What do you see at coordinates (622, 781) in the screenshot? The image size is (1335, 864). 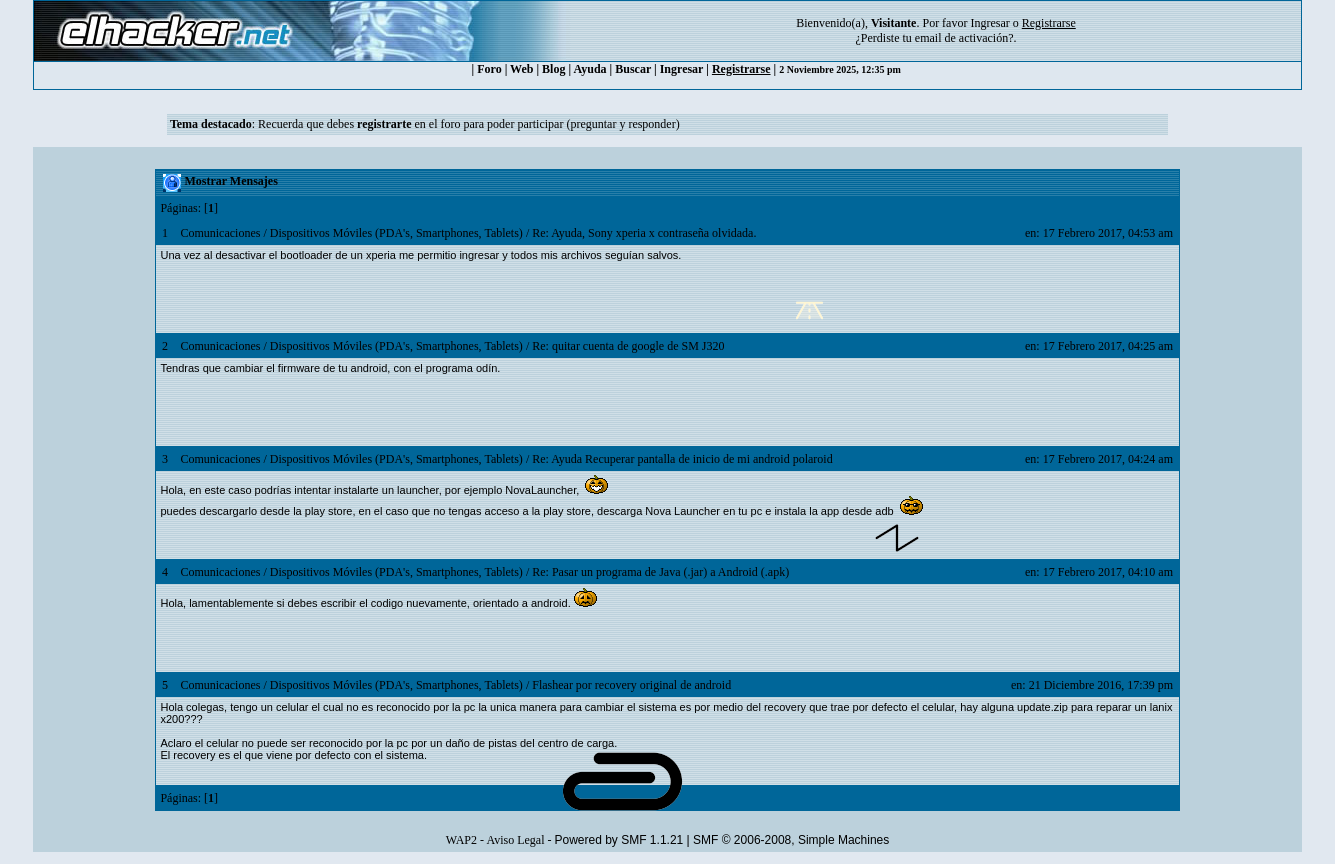 I see `attach a file to your message` at bounding box center [622, 781].